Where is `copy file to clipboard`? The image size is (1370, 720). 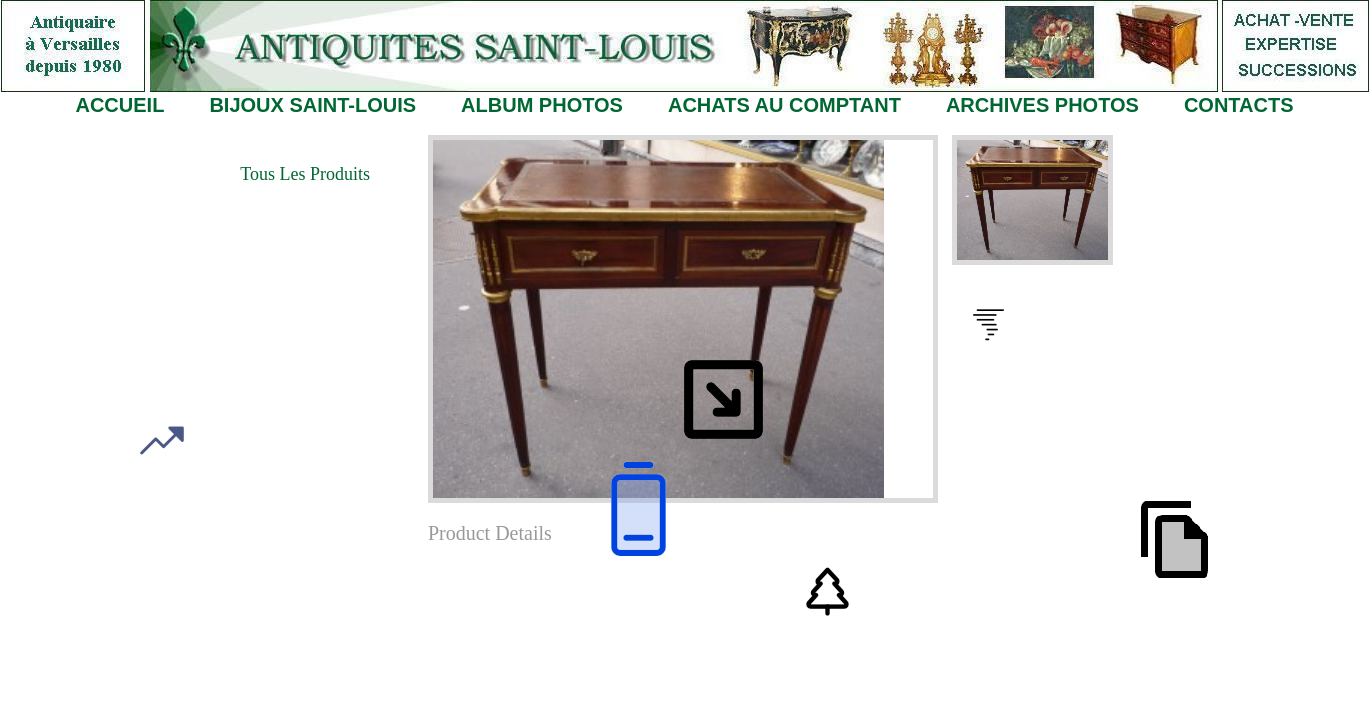 copy file to clipboard is located at coordinates (1176, 539).